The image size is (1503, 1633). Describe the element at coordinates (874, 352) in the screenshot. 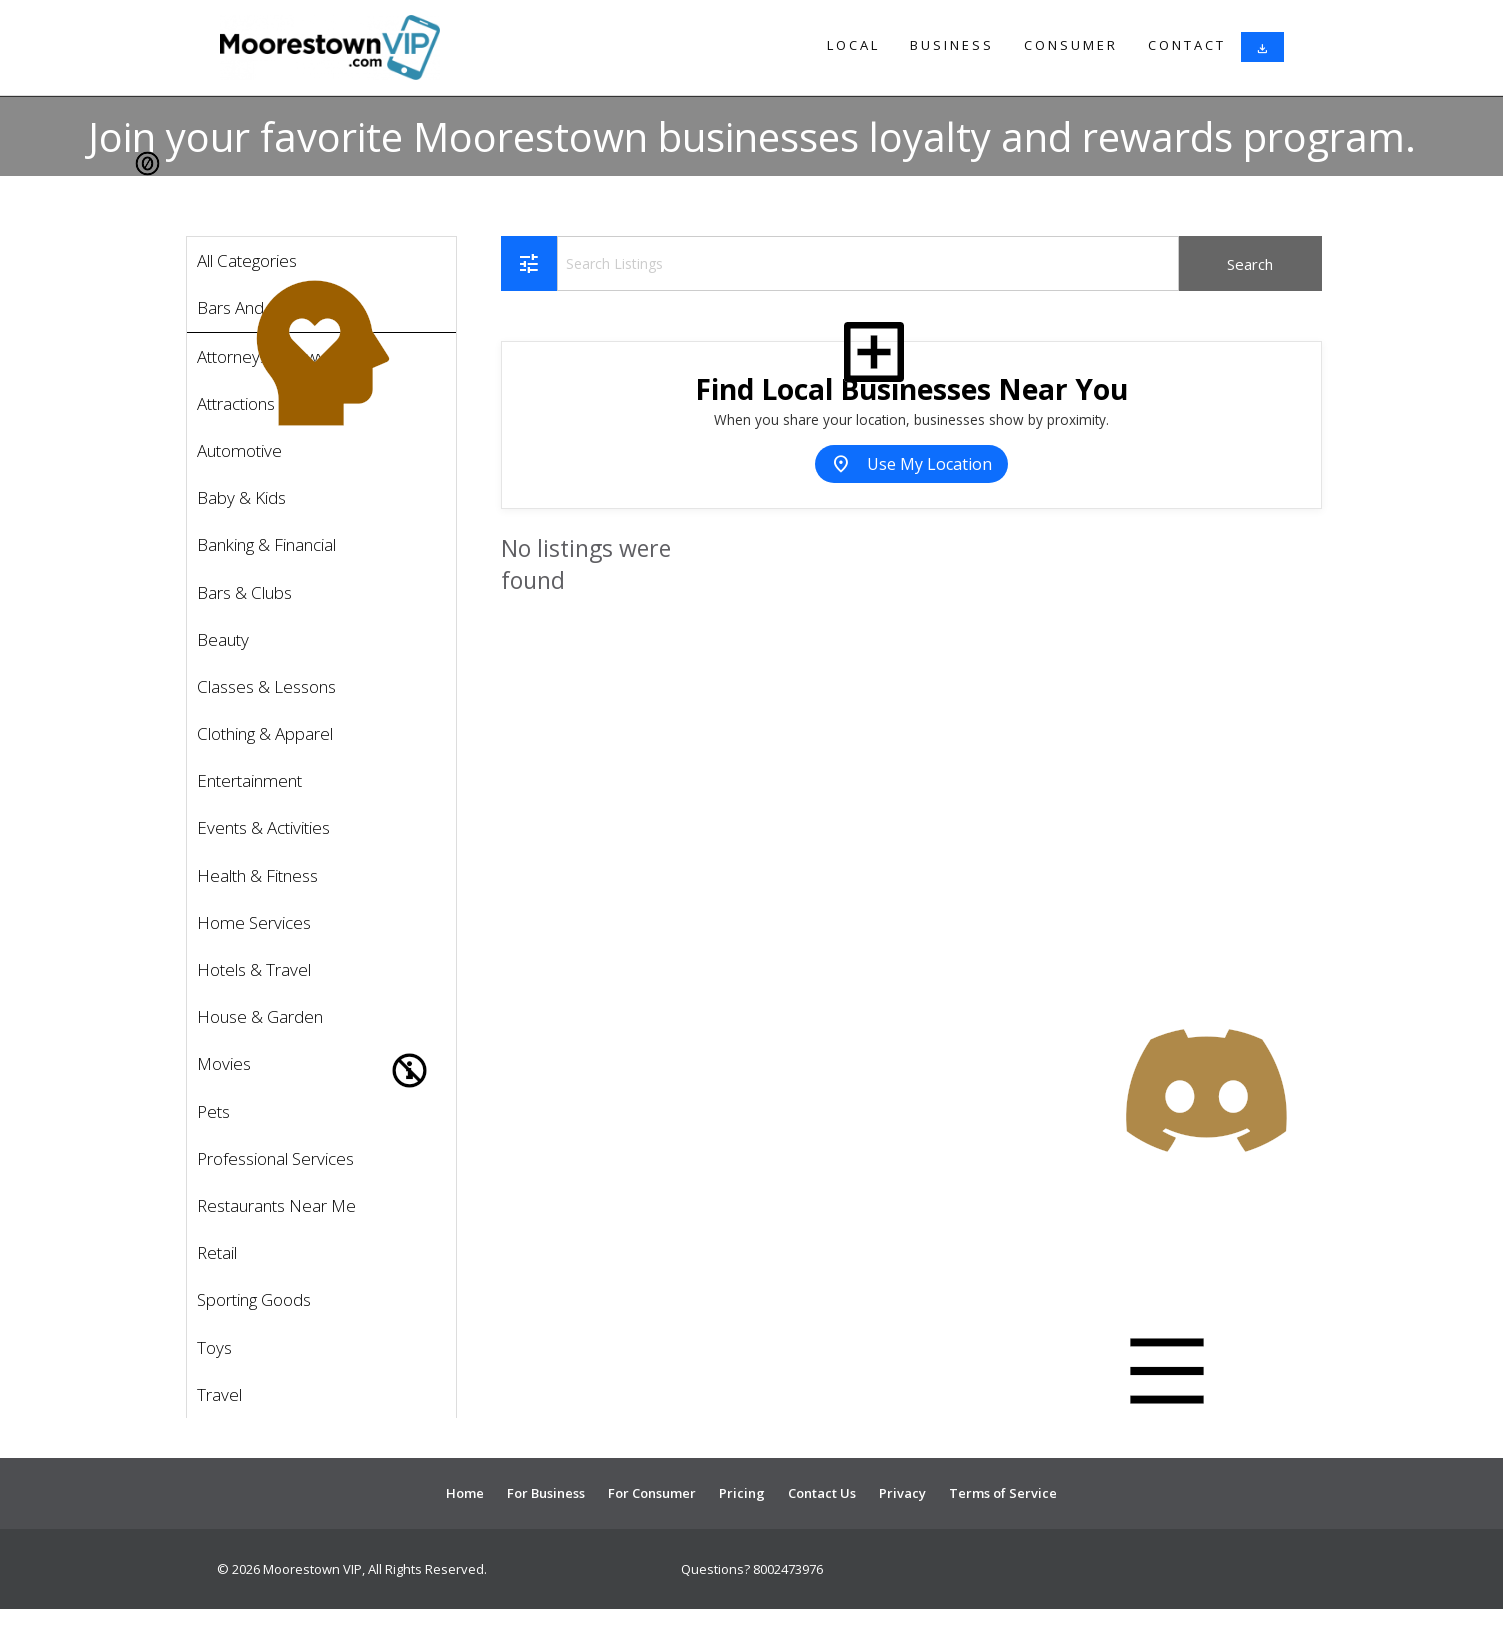

I see `add a new item or create new content` at that location.